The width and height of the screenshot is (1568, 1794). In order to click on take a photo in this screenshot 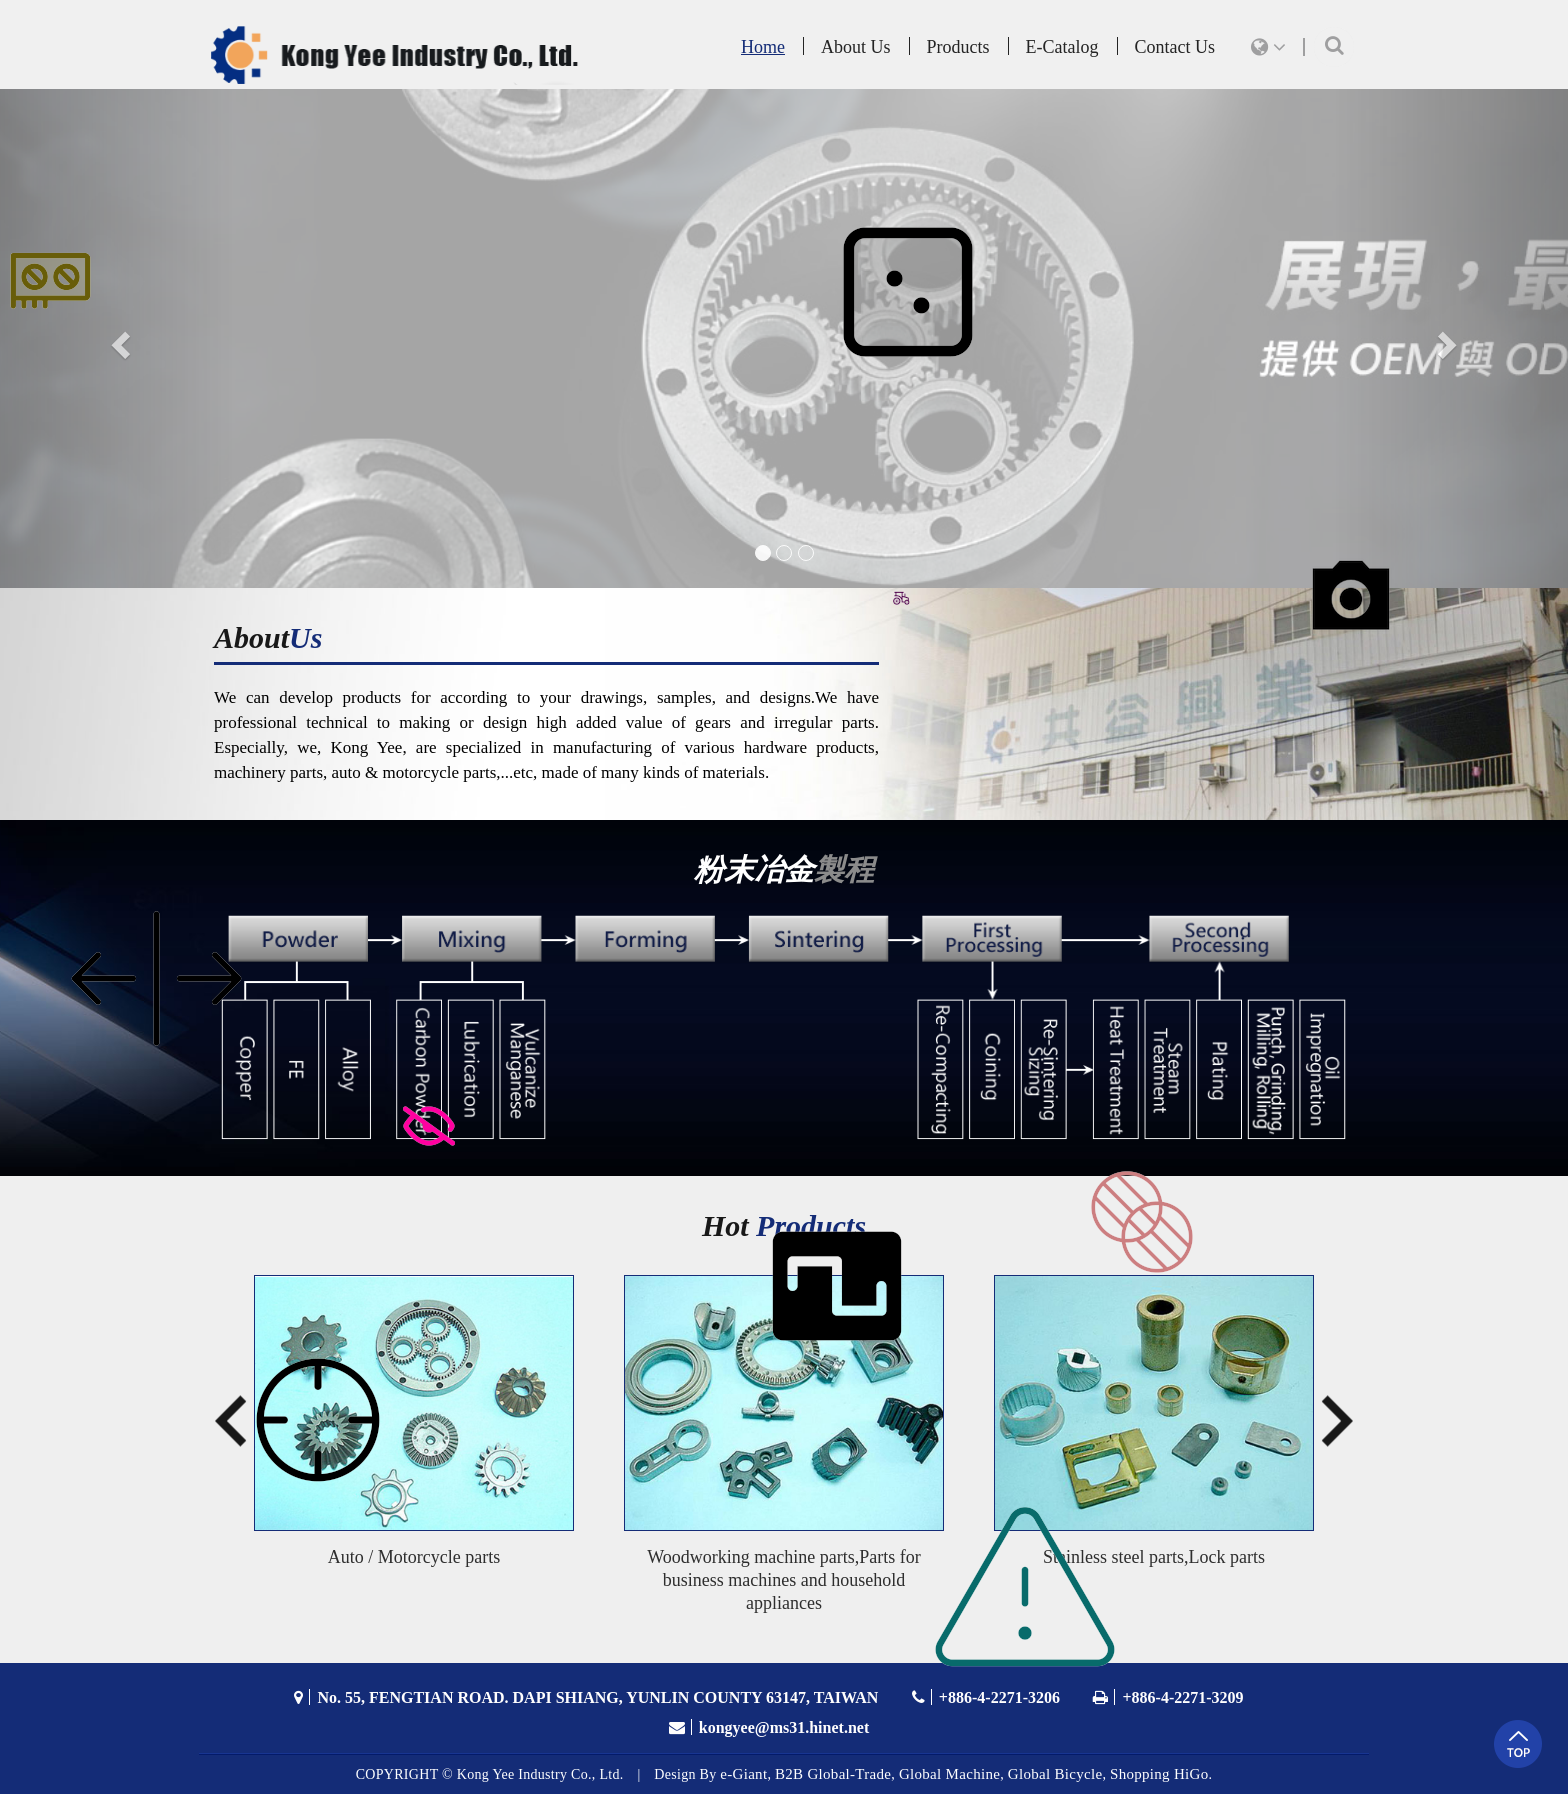, I will do `click(1351, 599)`.